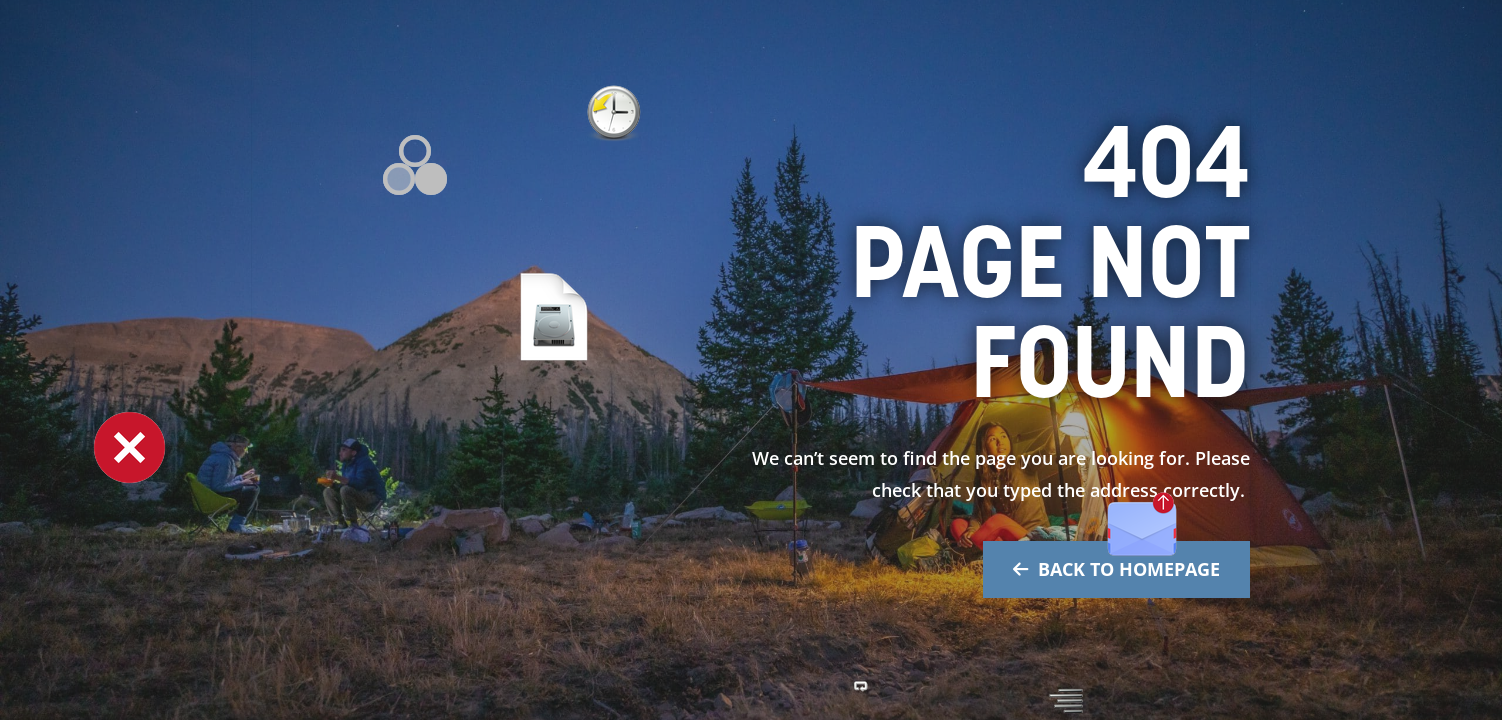 The image size is (1502, 720). Describe the element at coordinates (615, 112) in the screenshot. I see `open recently accessed documents` at that location.